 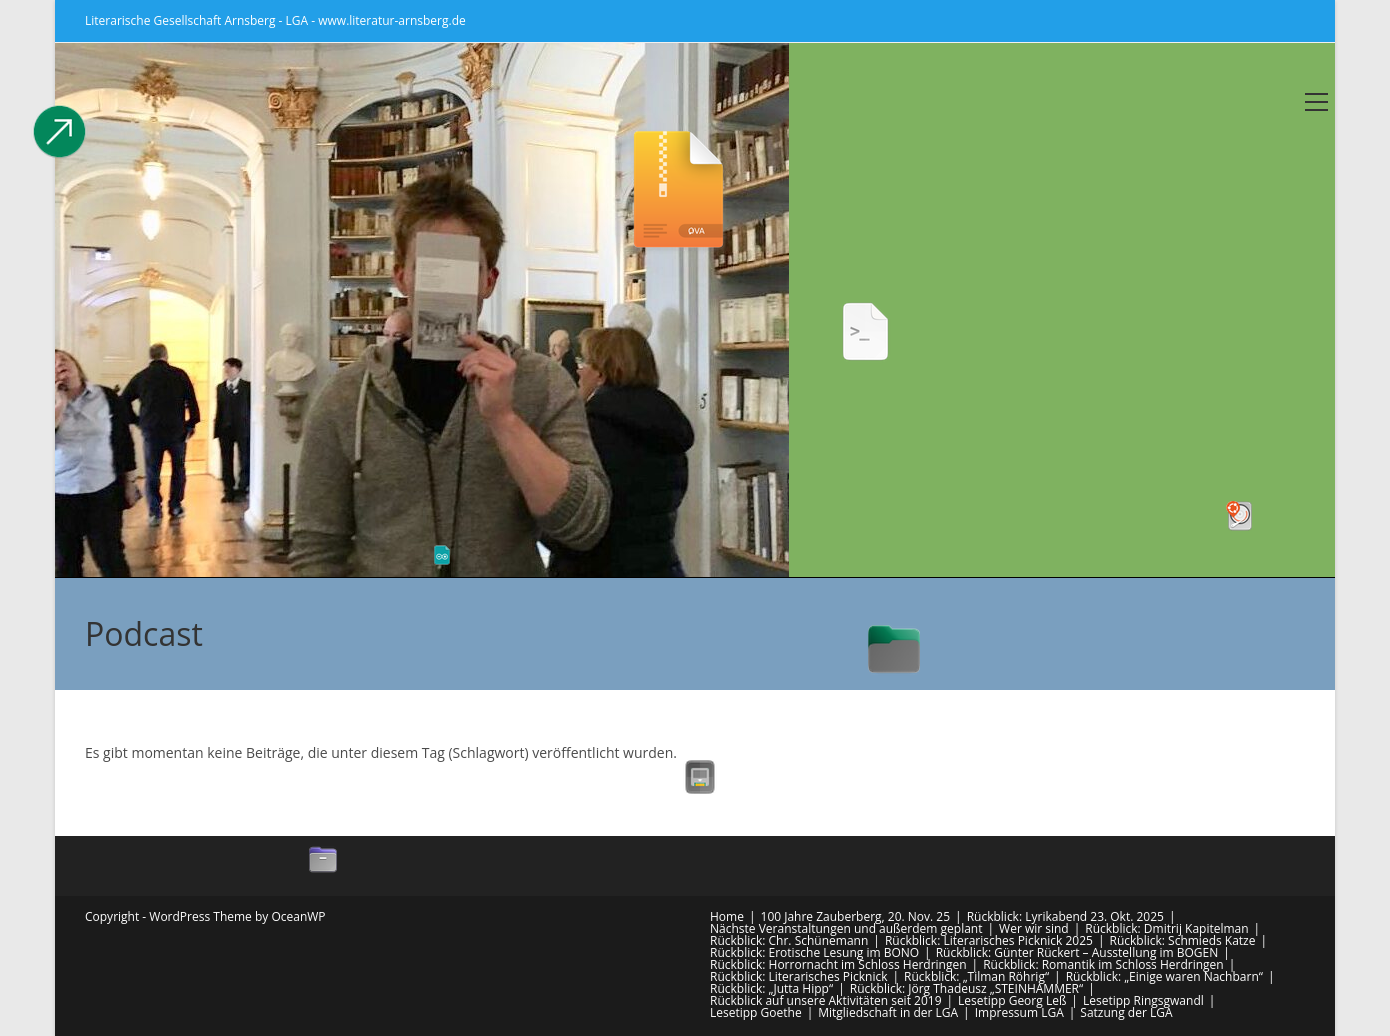 What do you see at coordinates (59, 131) in the screenshot?
I see `indicates a symbolic link or shortcut to another file` at bounding box center [59, 131].